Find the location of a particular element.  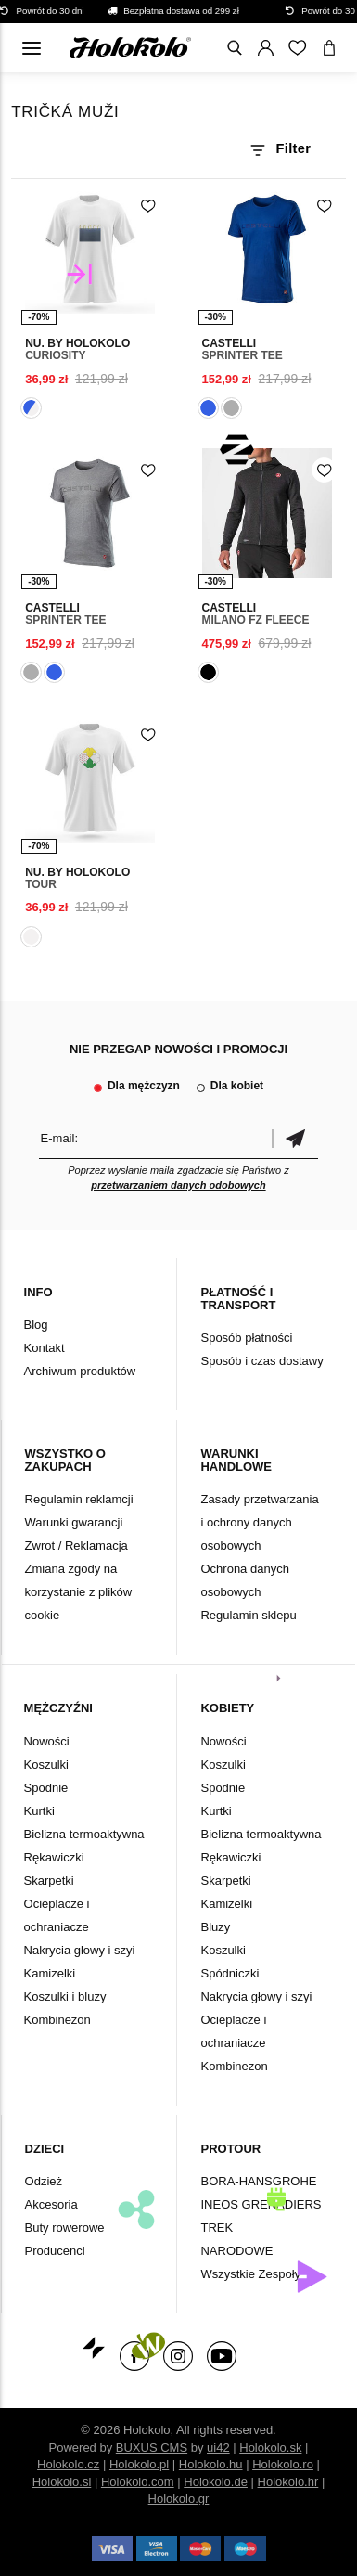

glide app logo is located at coordinates (94, 2348).